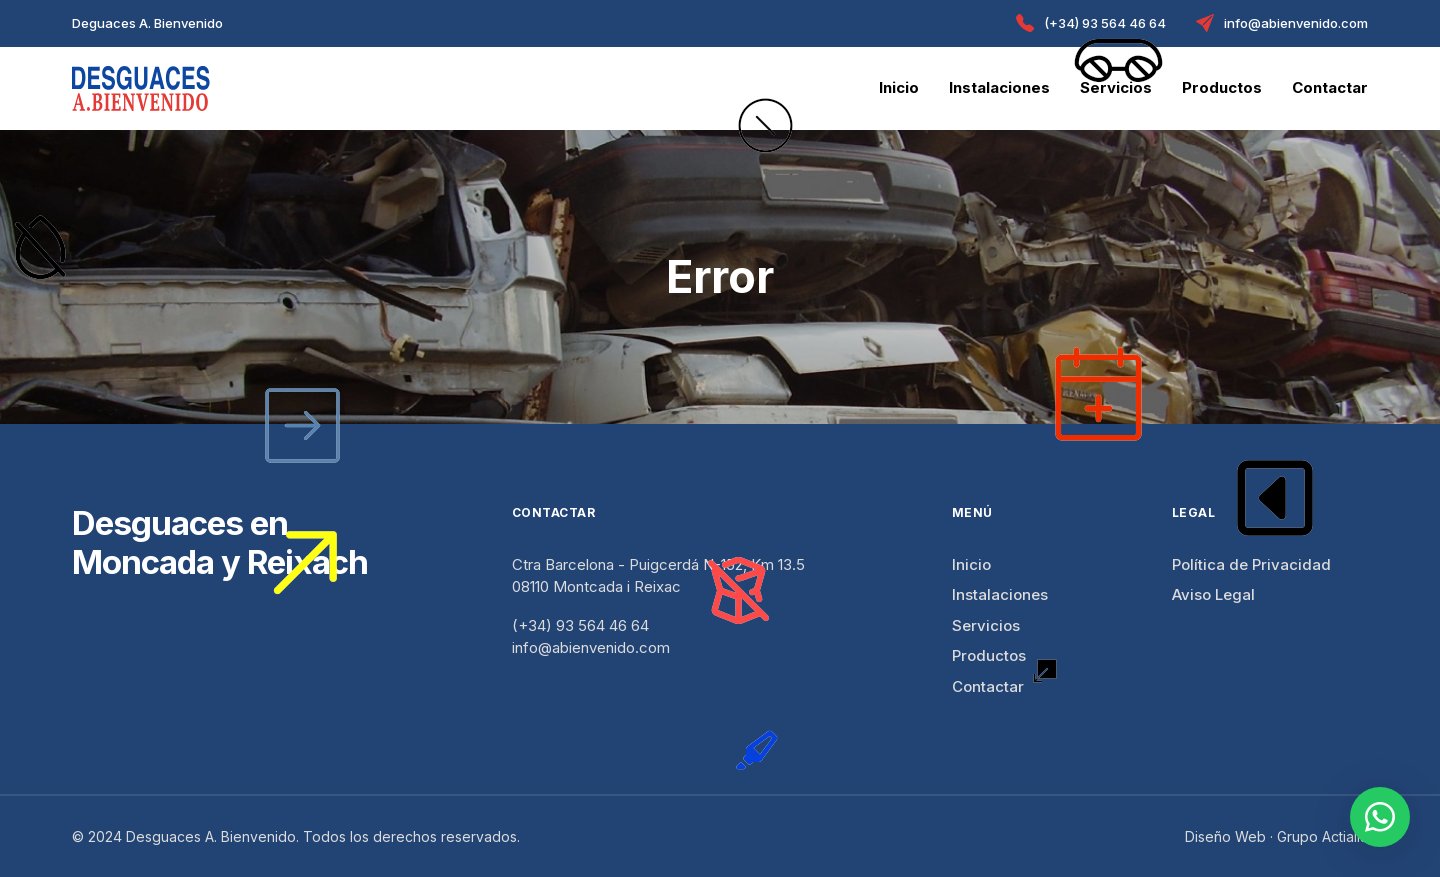  What do you see at coordinates (302, 425) in the screenshot?
I see `navigate to the next item or screen` at bounding box center [302, 425].